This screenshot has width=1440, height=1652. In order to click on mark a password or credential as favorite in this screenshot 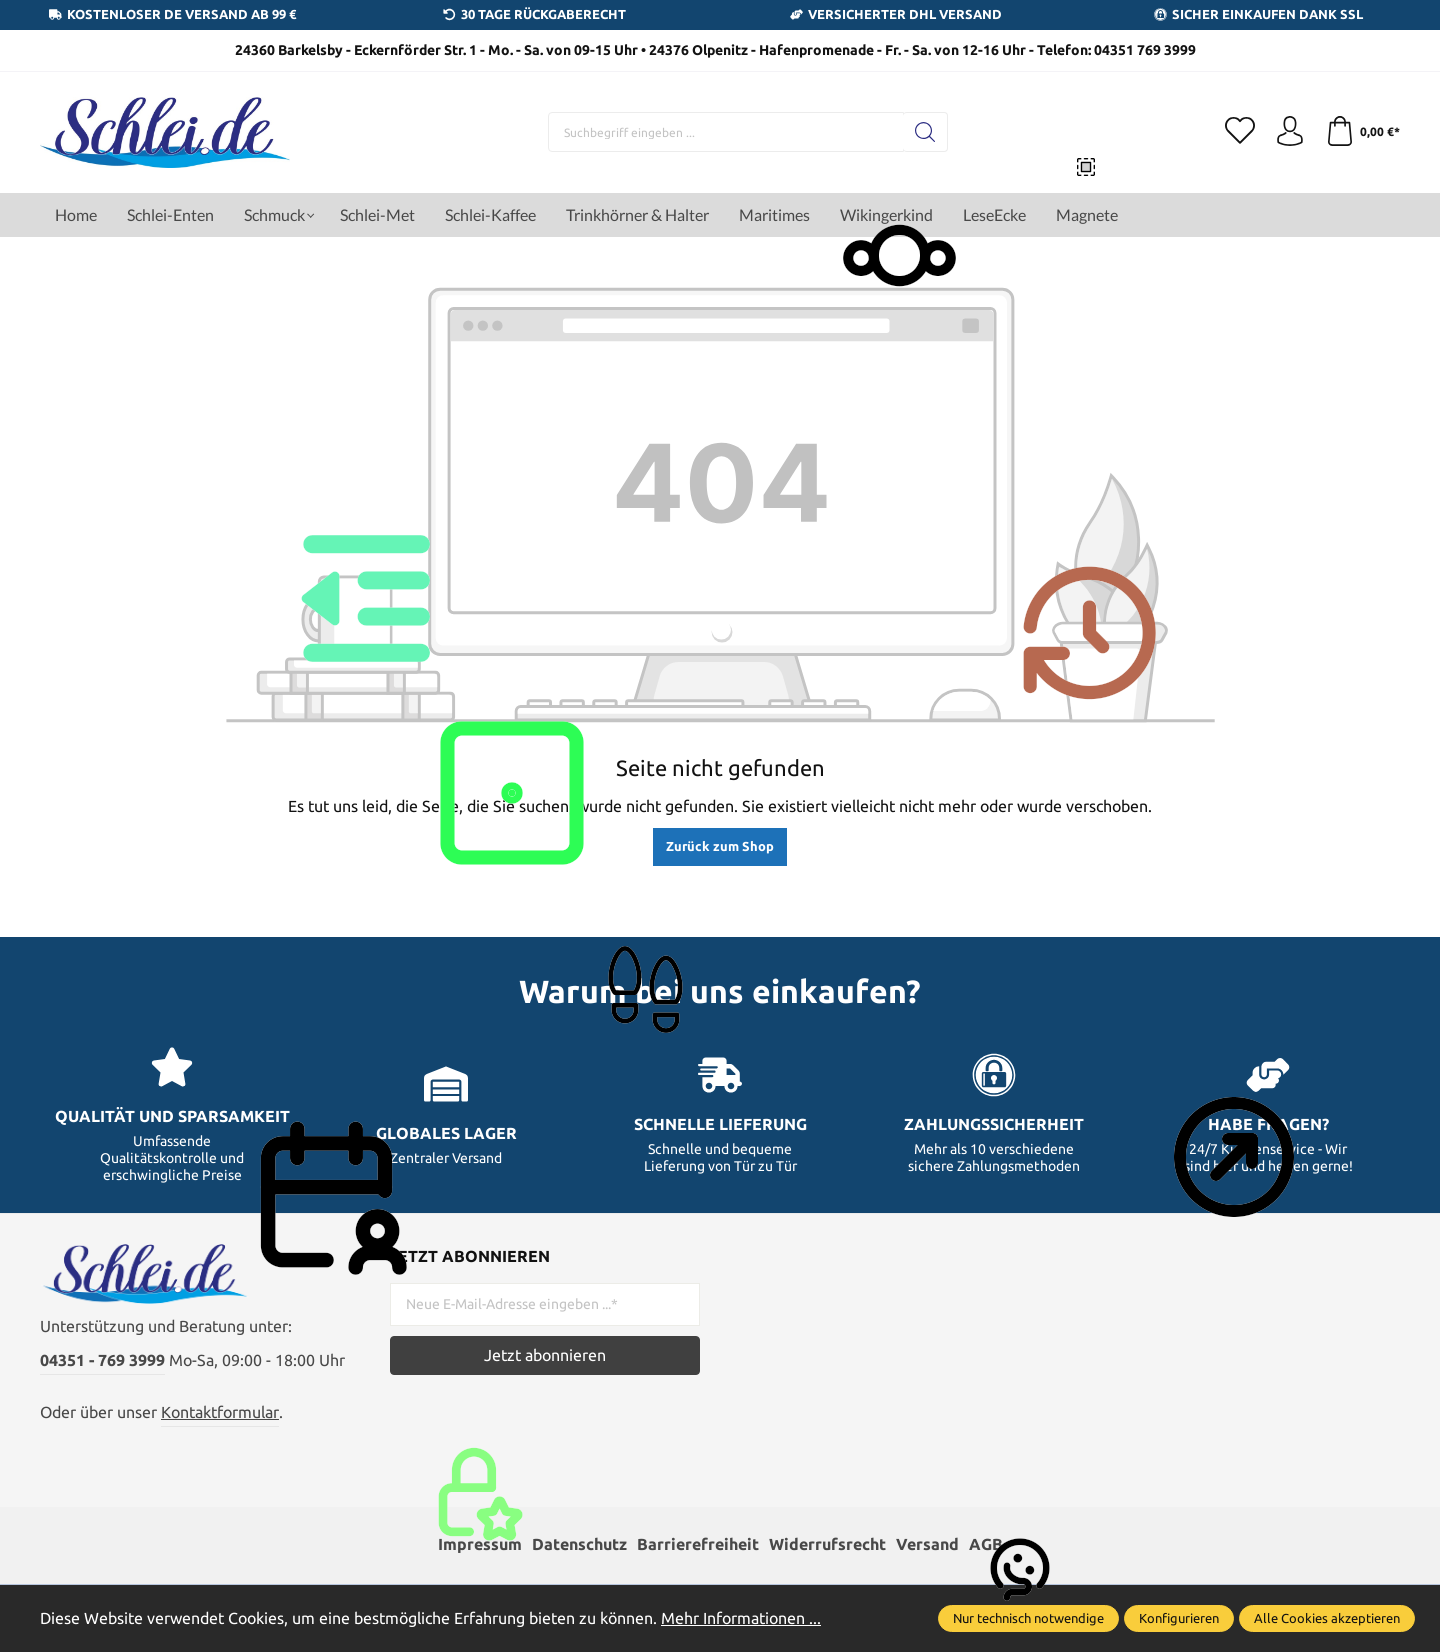, I will do `click(474, 1492)`.